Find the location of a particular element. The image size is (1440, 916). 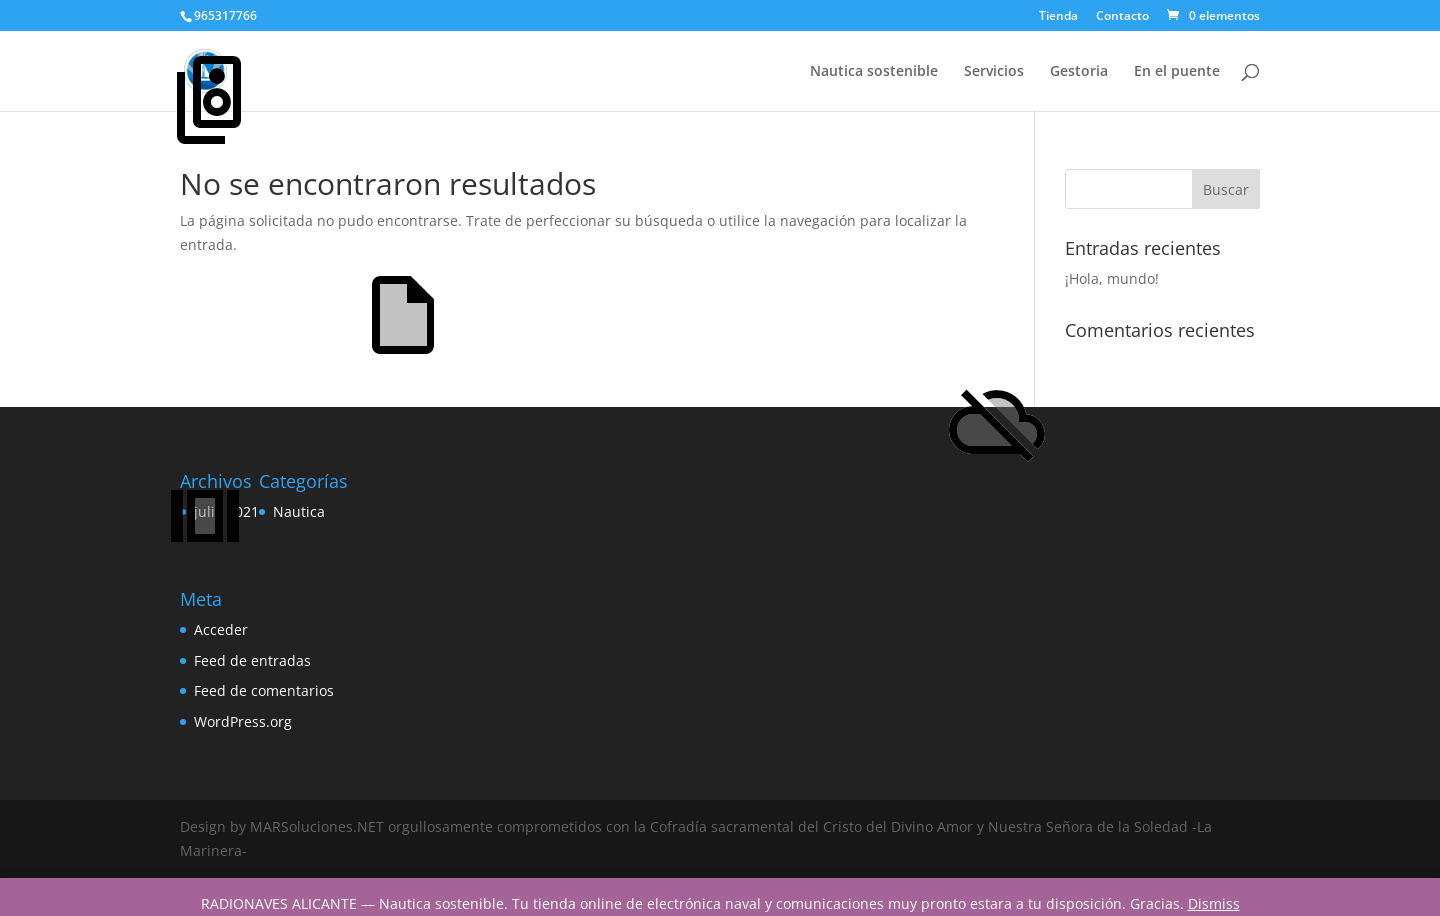

switch to array or column view layout is located at coordinates (203, 518).